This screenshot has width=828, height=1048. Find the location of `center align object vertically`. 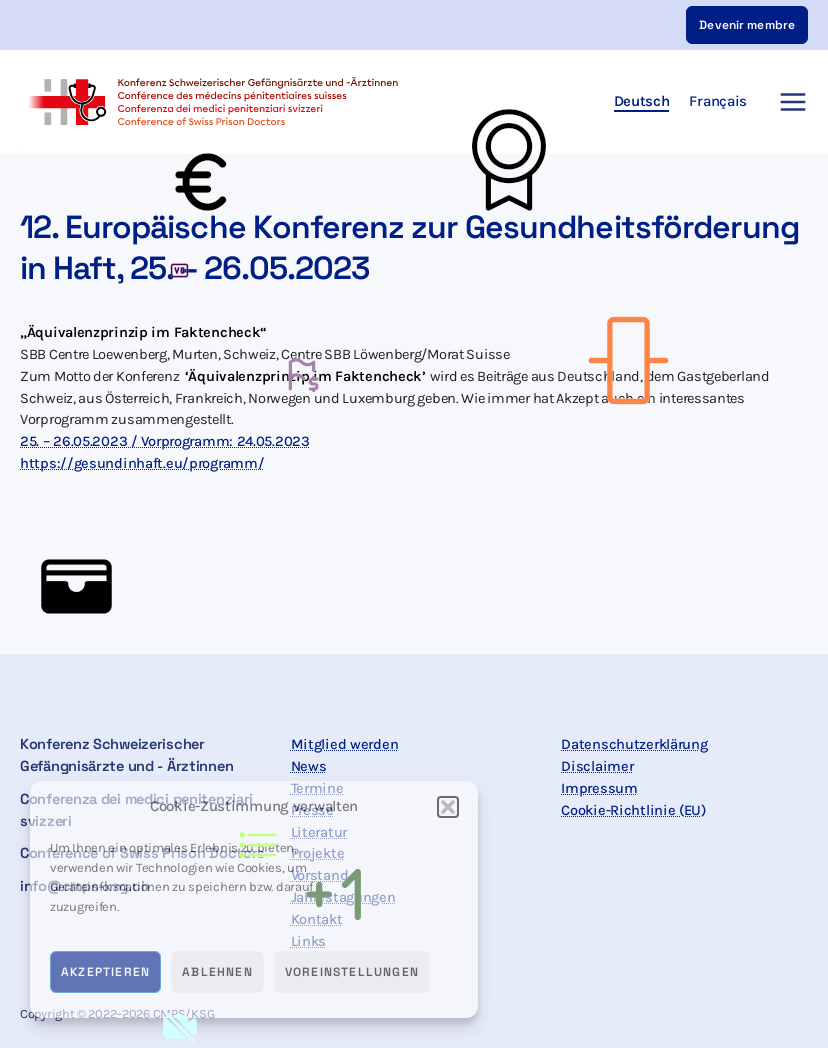

center align object vertically is located at coordinates (628, 360).